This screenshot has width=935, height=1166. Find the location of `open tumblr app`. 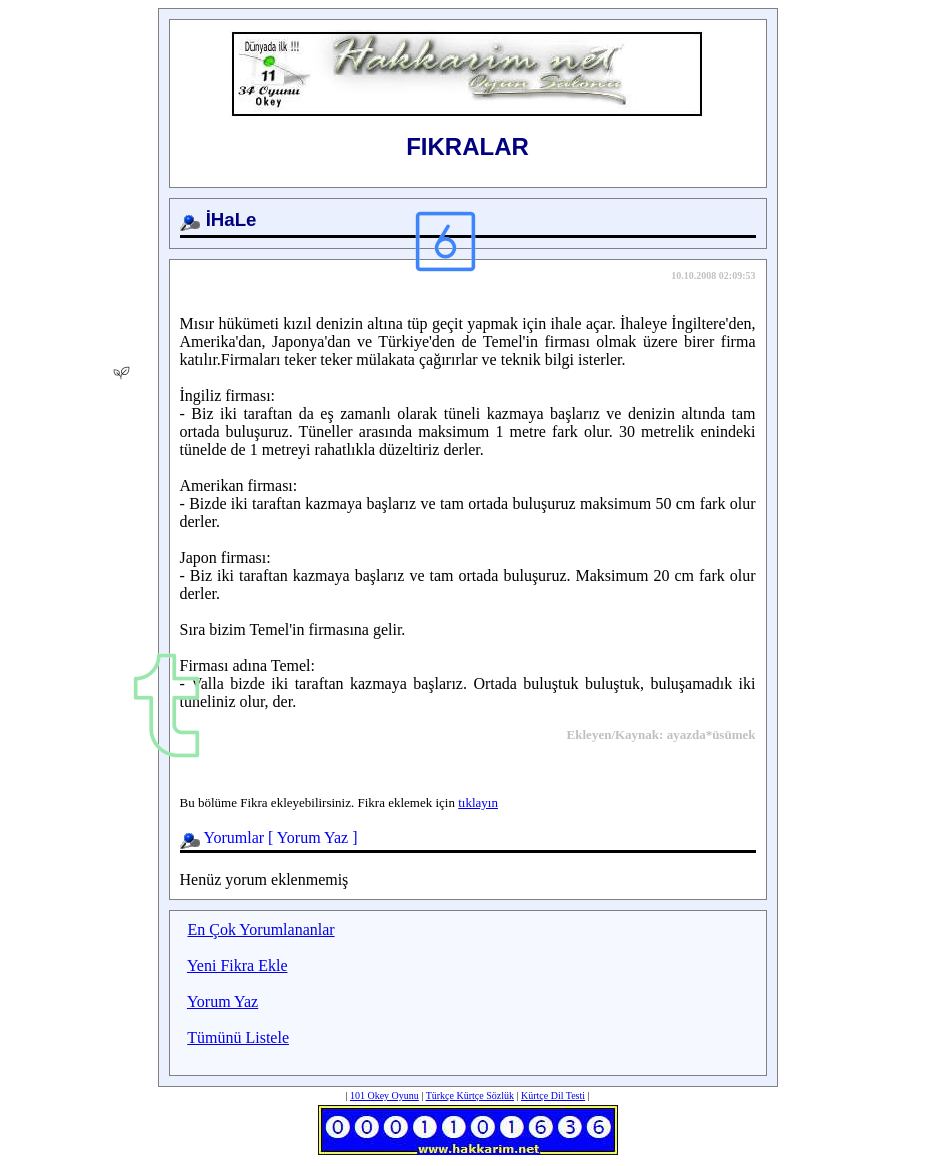

open tumblr app is located at coordinates (166, 705).